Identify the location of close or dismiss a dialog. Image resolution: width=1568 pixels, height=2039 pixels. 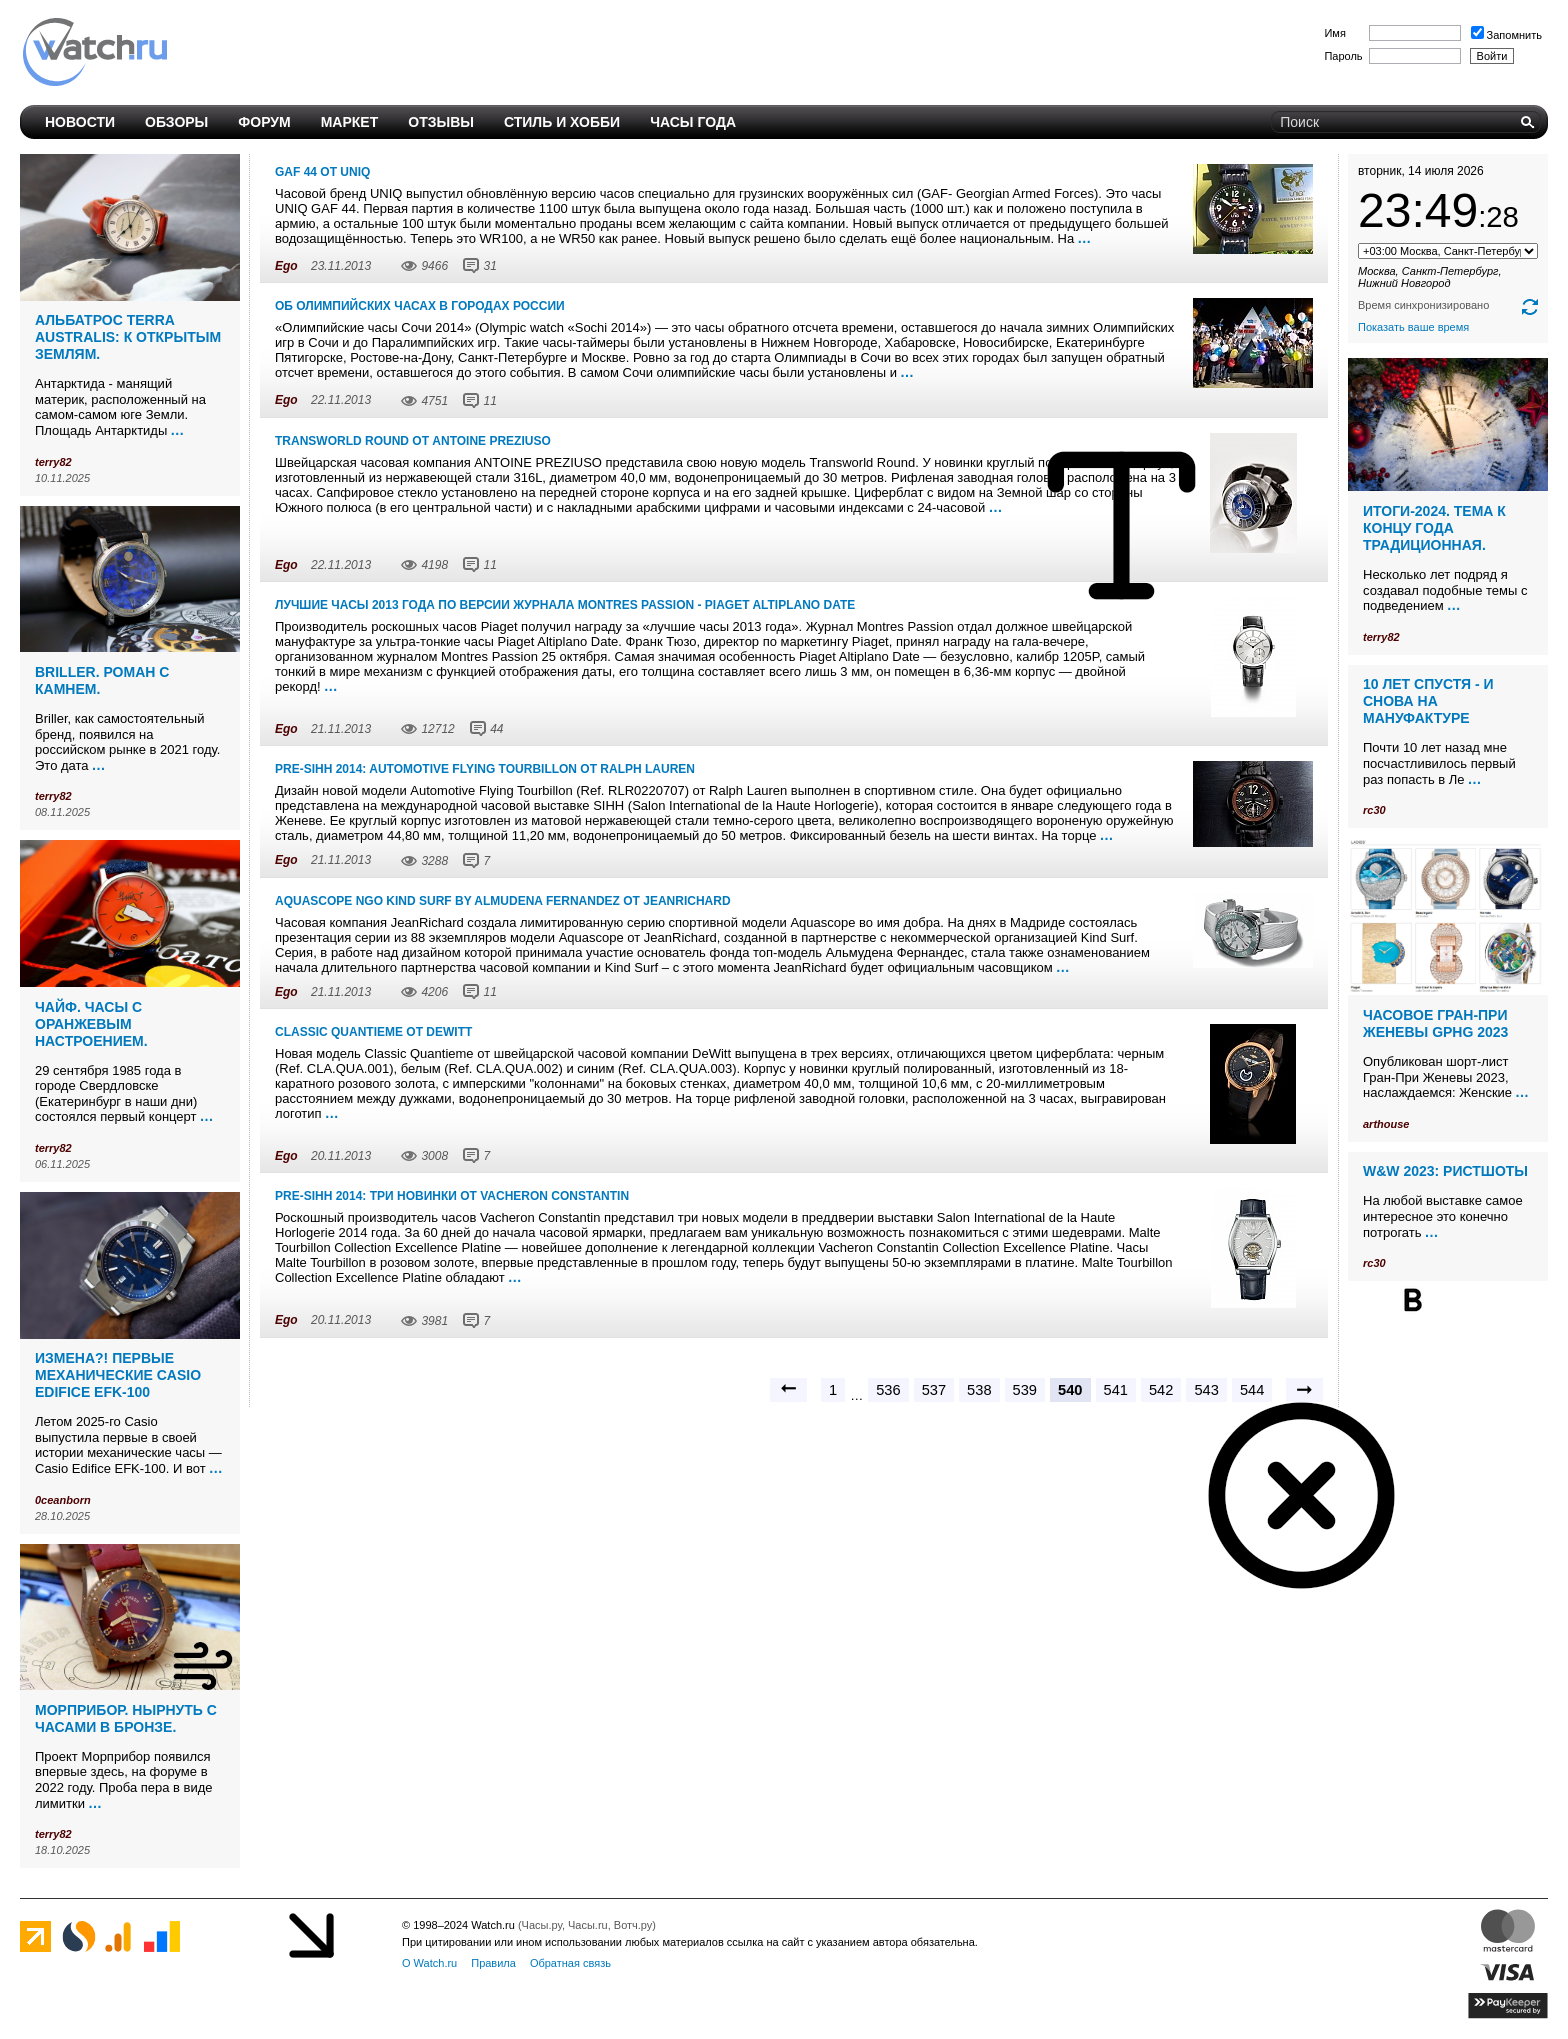
(1301, 1495).